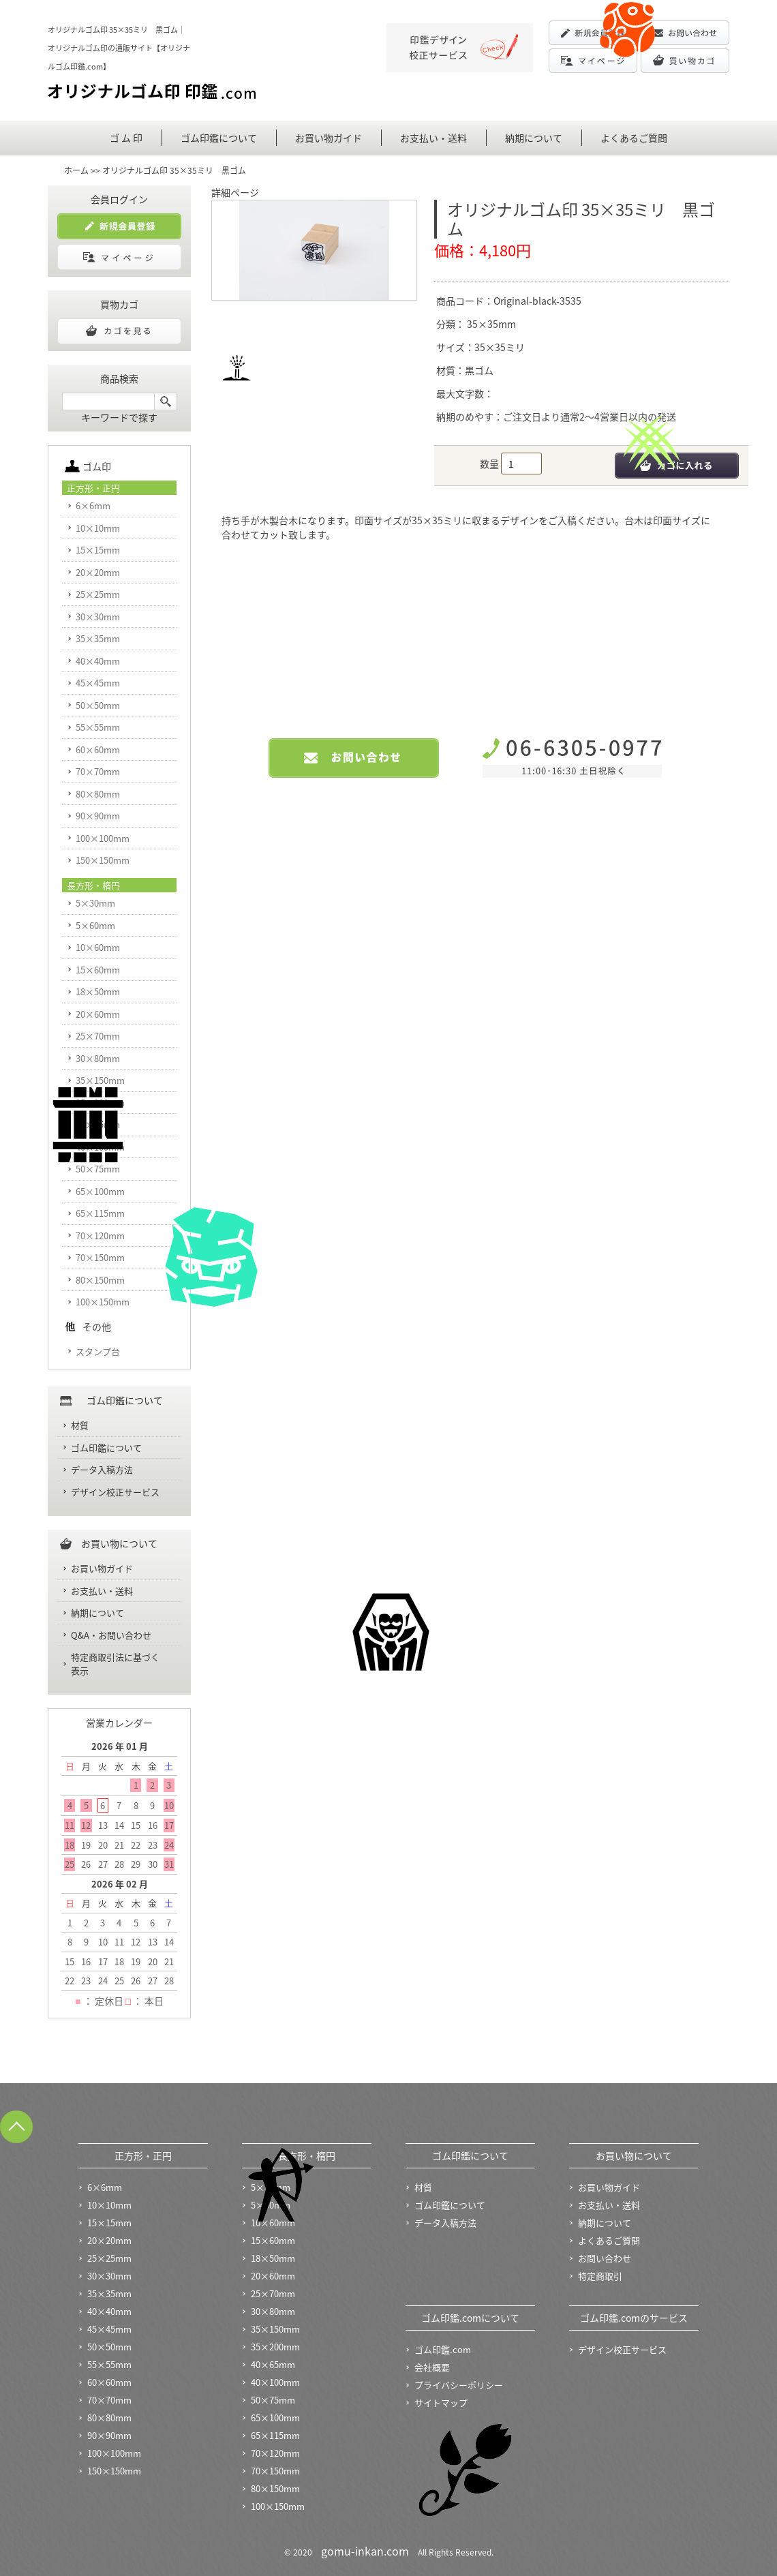  I want to click on indicates a closed or dormant plant in a gardening game, so click(466, 2471).